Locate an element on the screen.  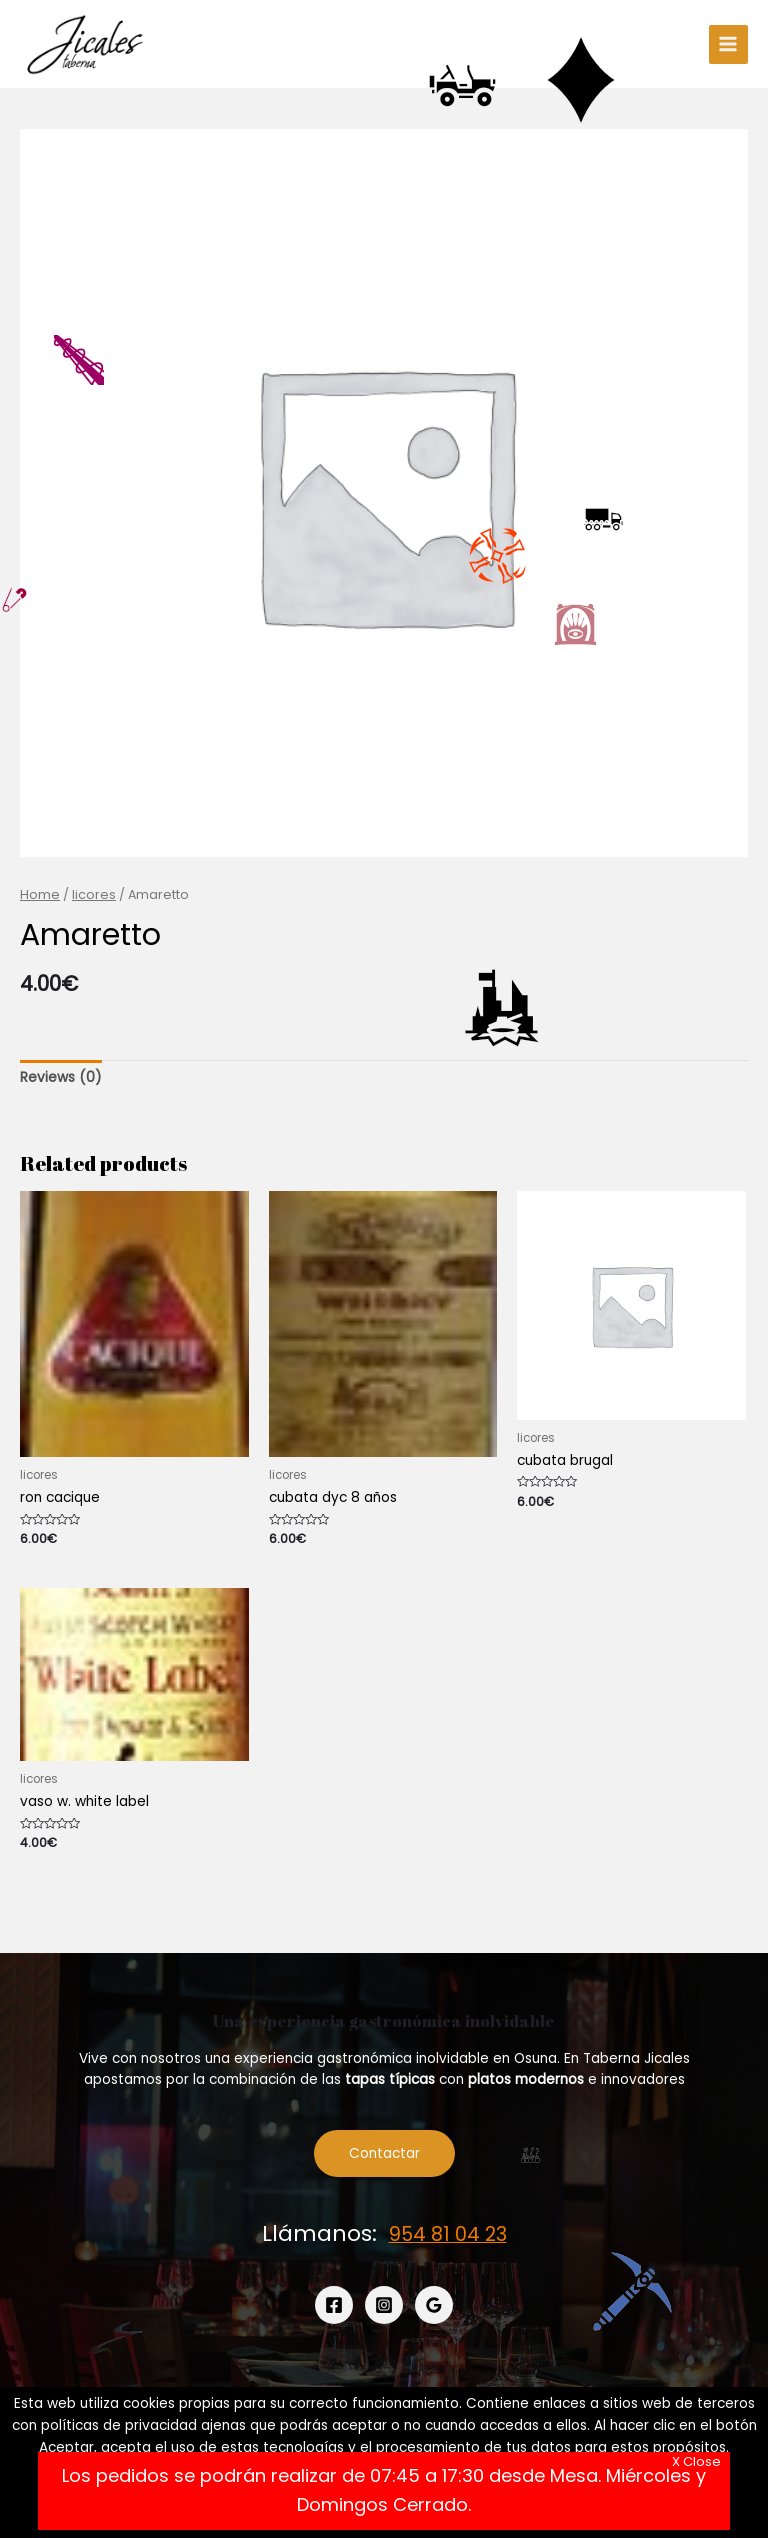
capture or claim a territory is located at coordinates (502, 1008).